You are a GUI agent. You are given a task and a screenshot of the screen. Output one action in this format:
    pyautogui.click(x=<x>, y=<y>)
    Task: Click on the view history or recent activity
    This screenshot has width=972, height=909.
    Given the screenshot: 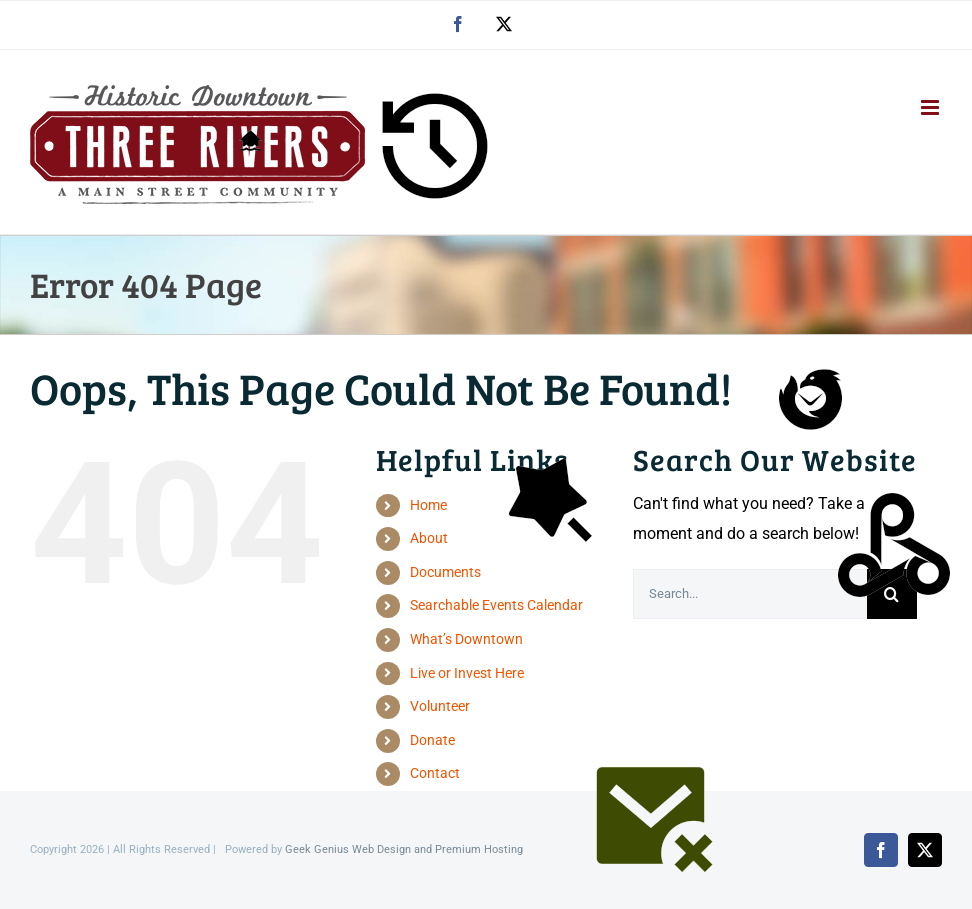 What is the action you would take?
    pyautogui.click(x=435, y=146)
    